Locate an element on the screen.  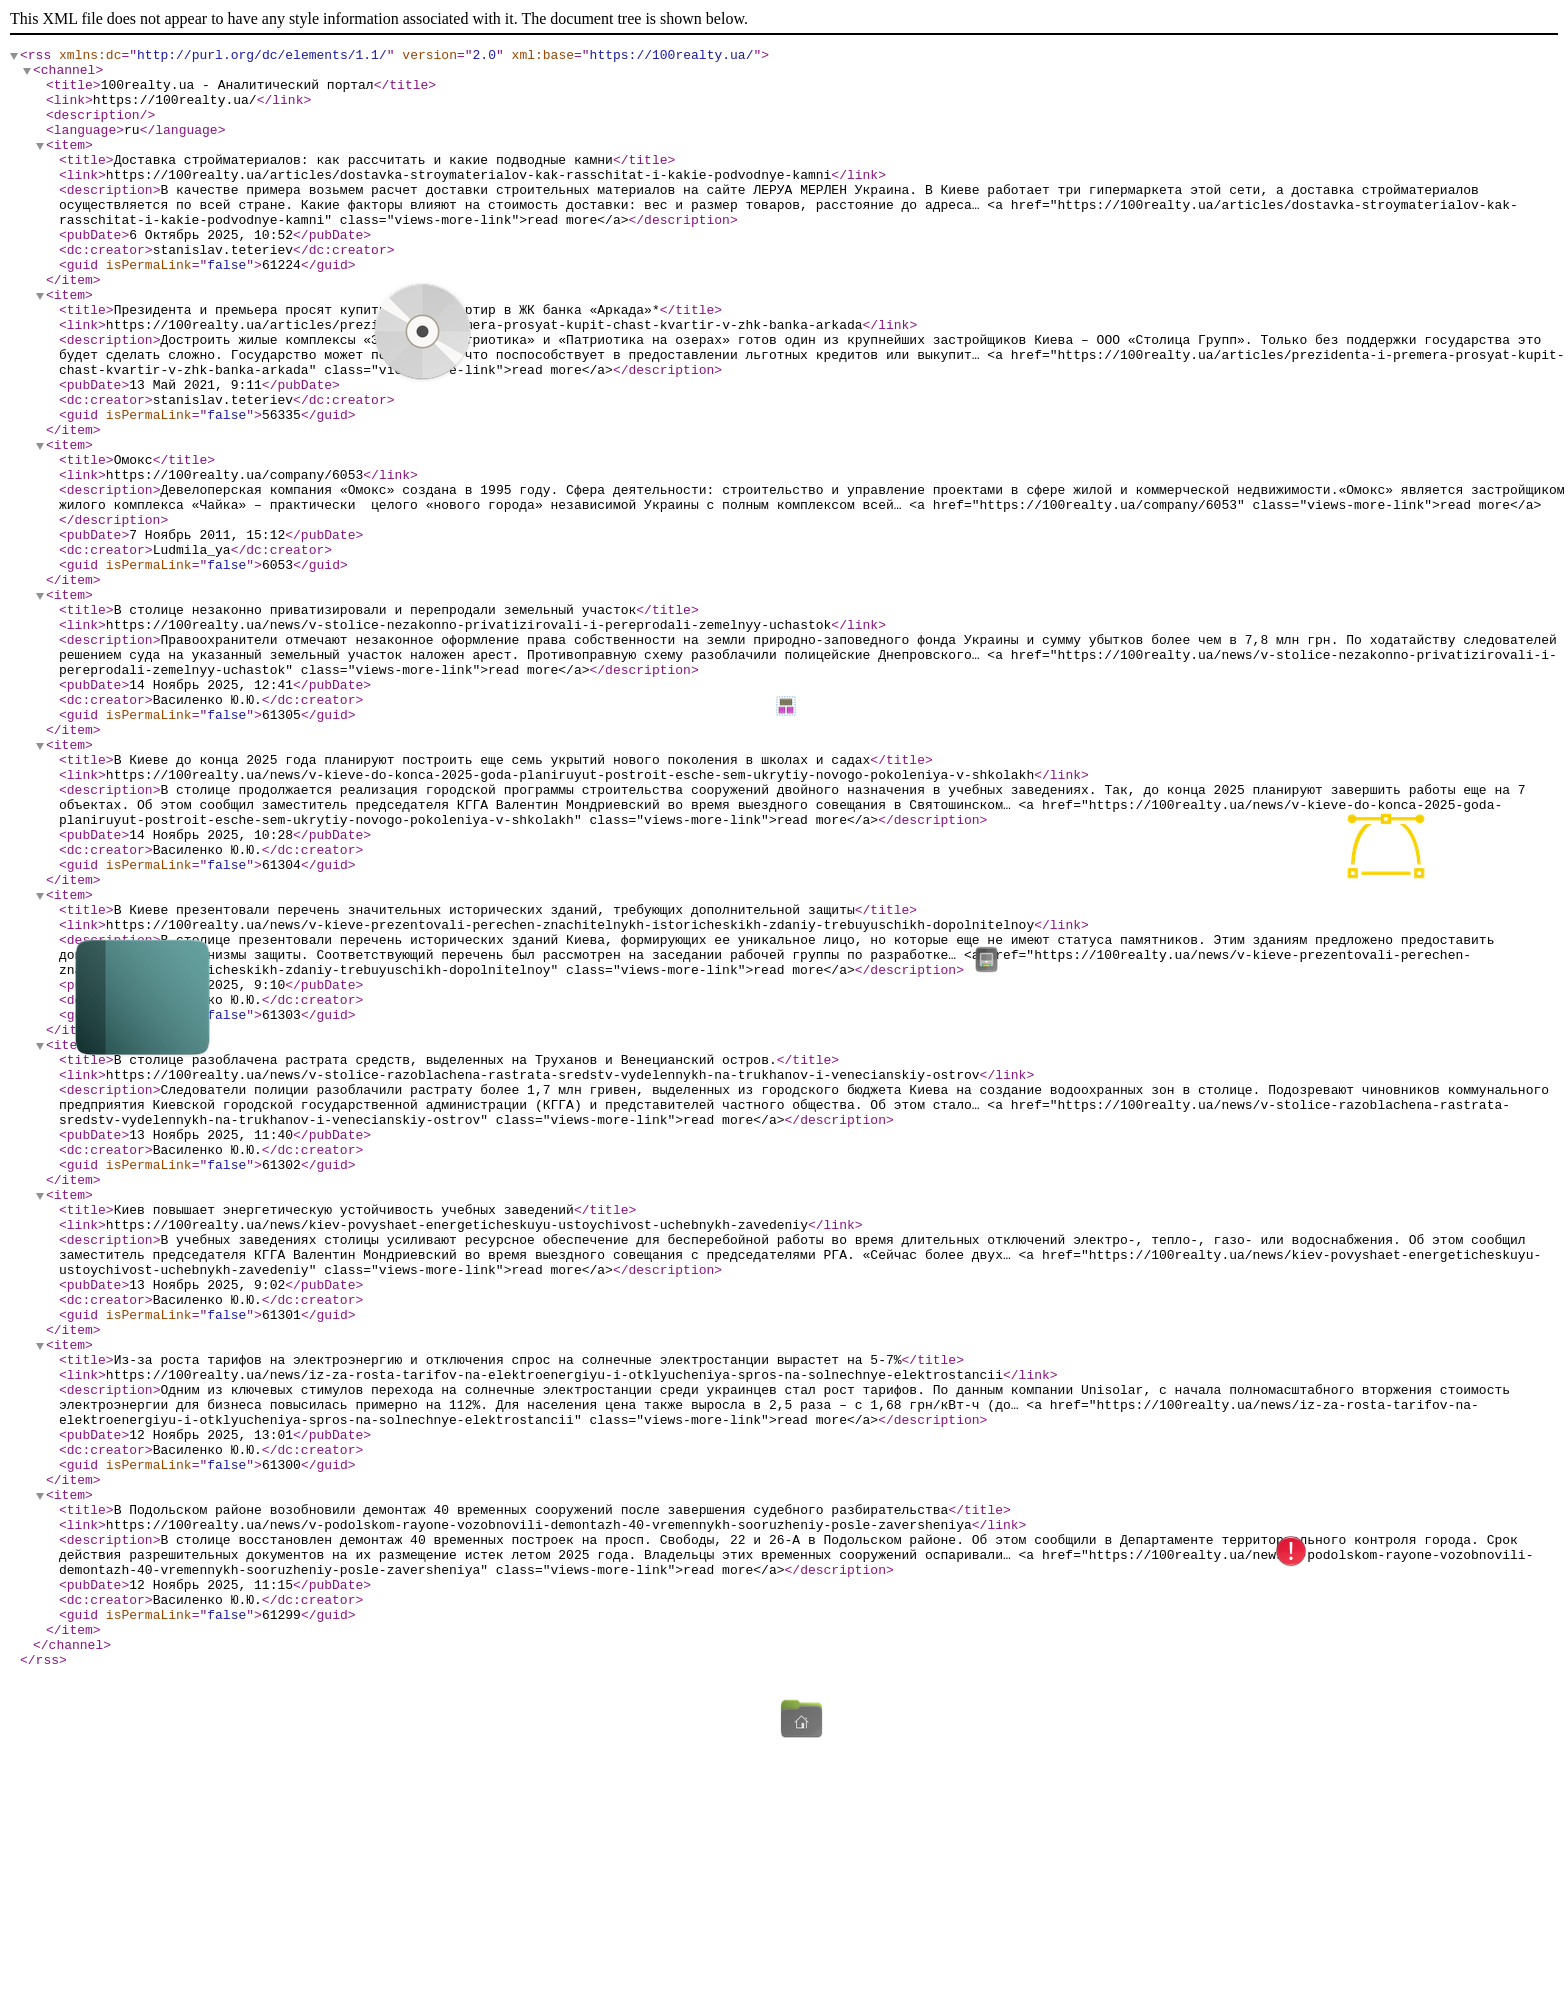
select all items in the current view is located at coordinates (786, 706).